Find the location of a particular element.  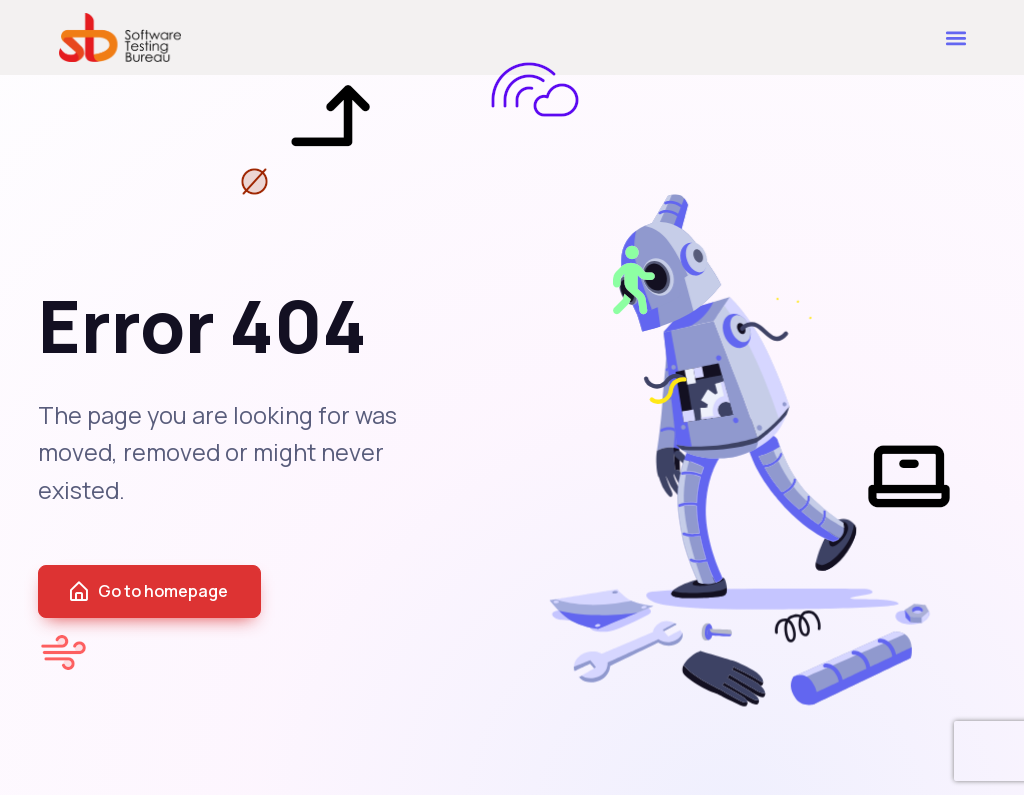

redirect or branch off to a new path is located at coordinates (333, 118).